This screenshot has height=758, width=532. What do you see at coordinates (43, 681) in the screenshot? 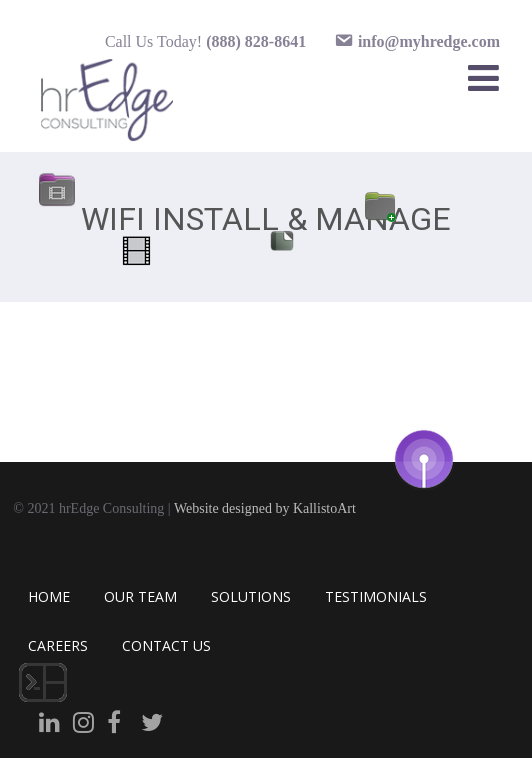
I see `open tilix terminal emulator` at bounding box center [43, 681].